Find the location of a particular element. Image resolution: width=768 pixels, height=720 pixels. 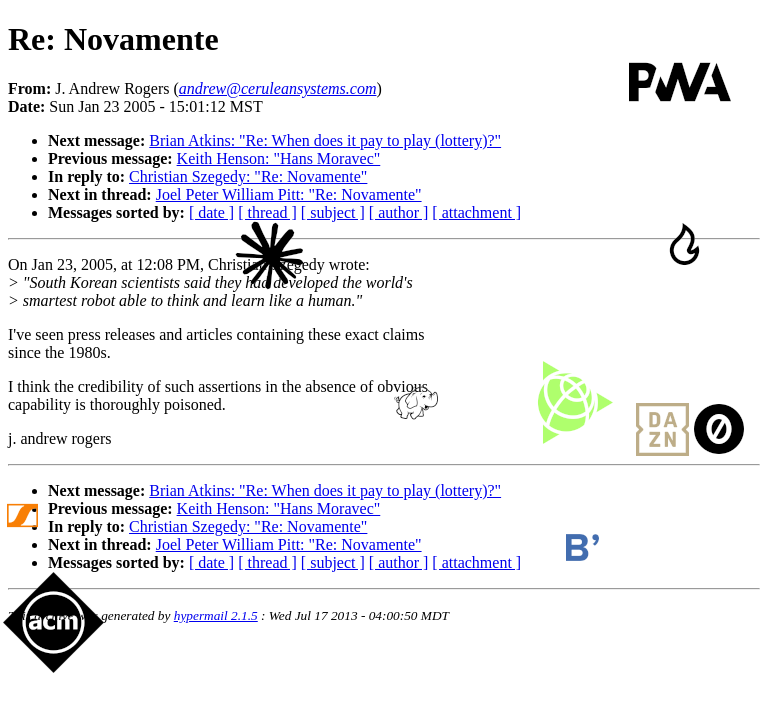

visit the Sennheiser website or app is located at coordinates (22, 515).